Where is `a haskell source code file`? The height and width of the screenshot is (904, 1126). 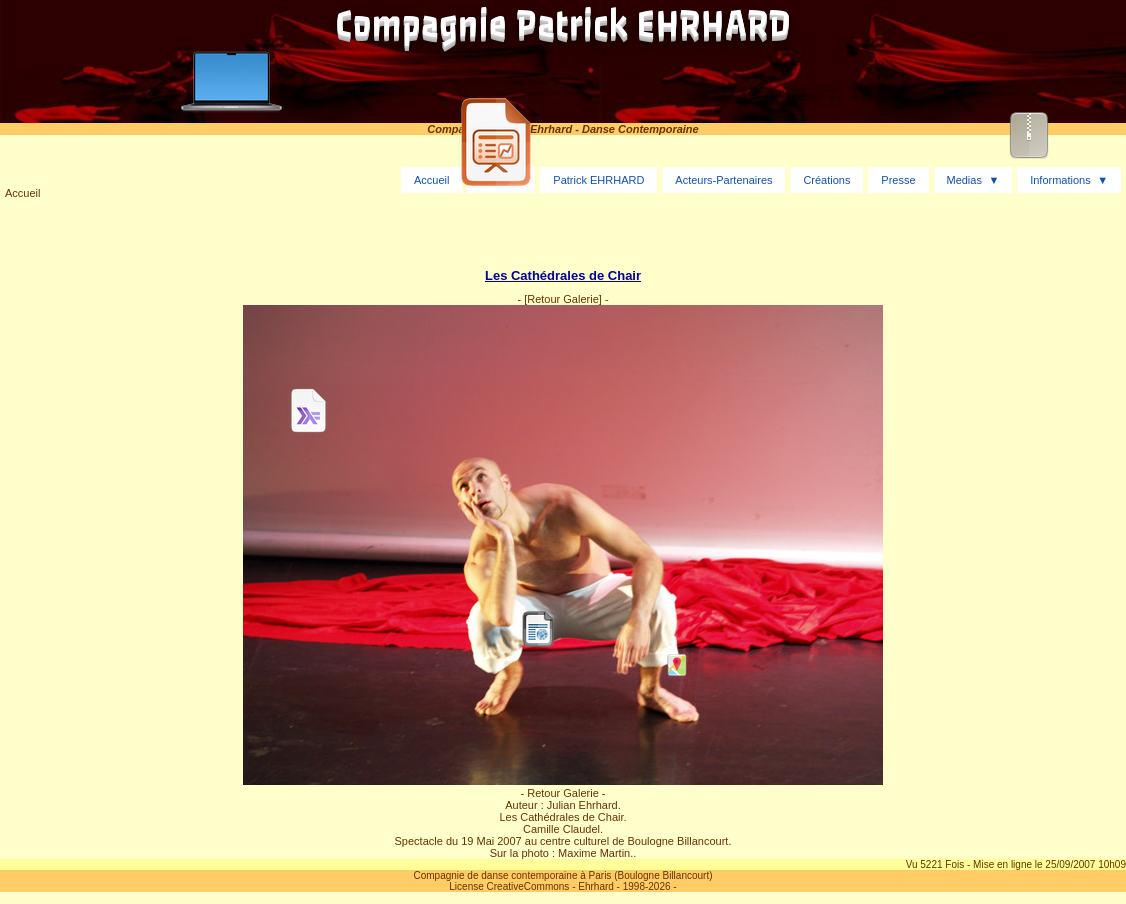
a haskell source code file is located at coordinates (308, 410).